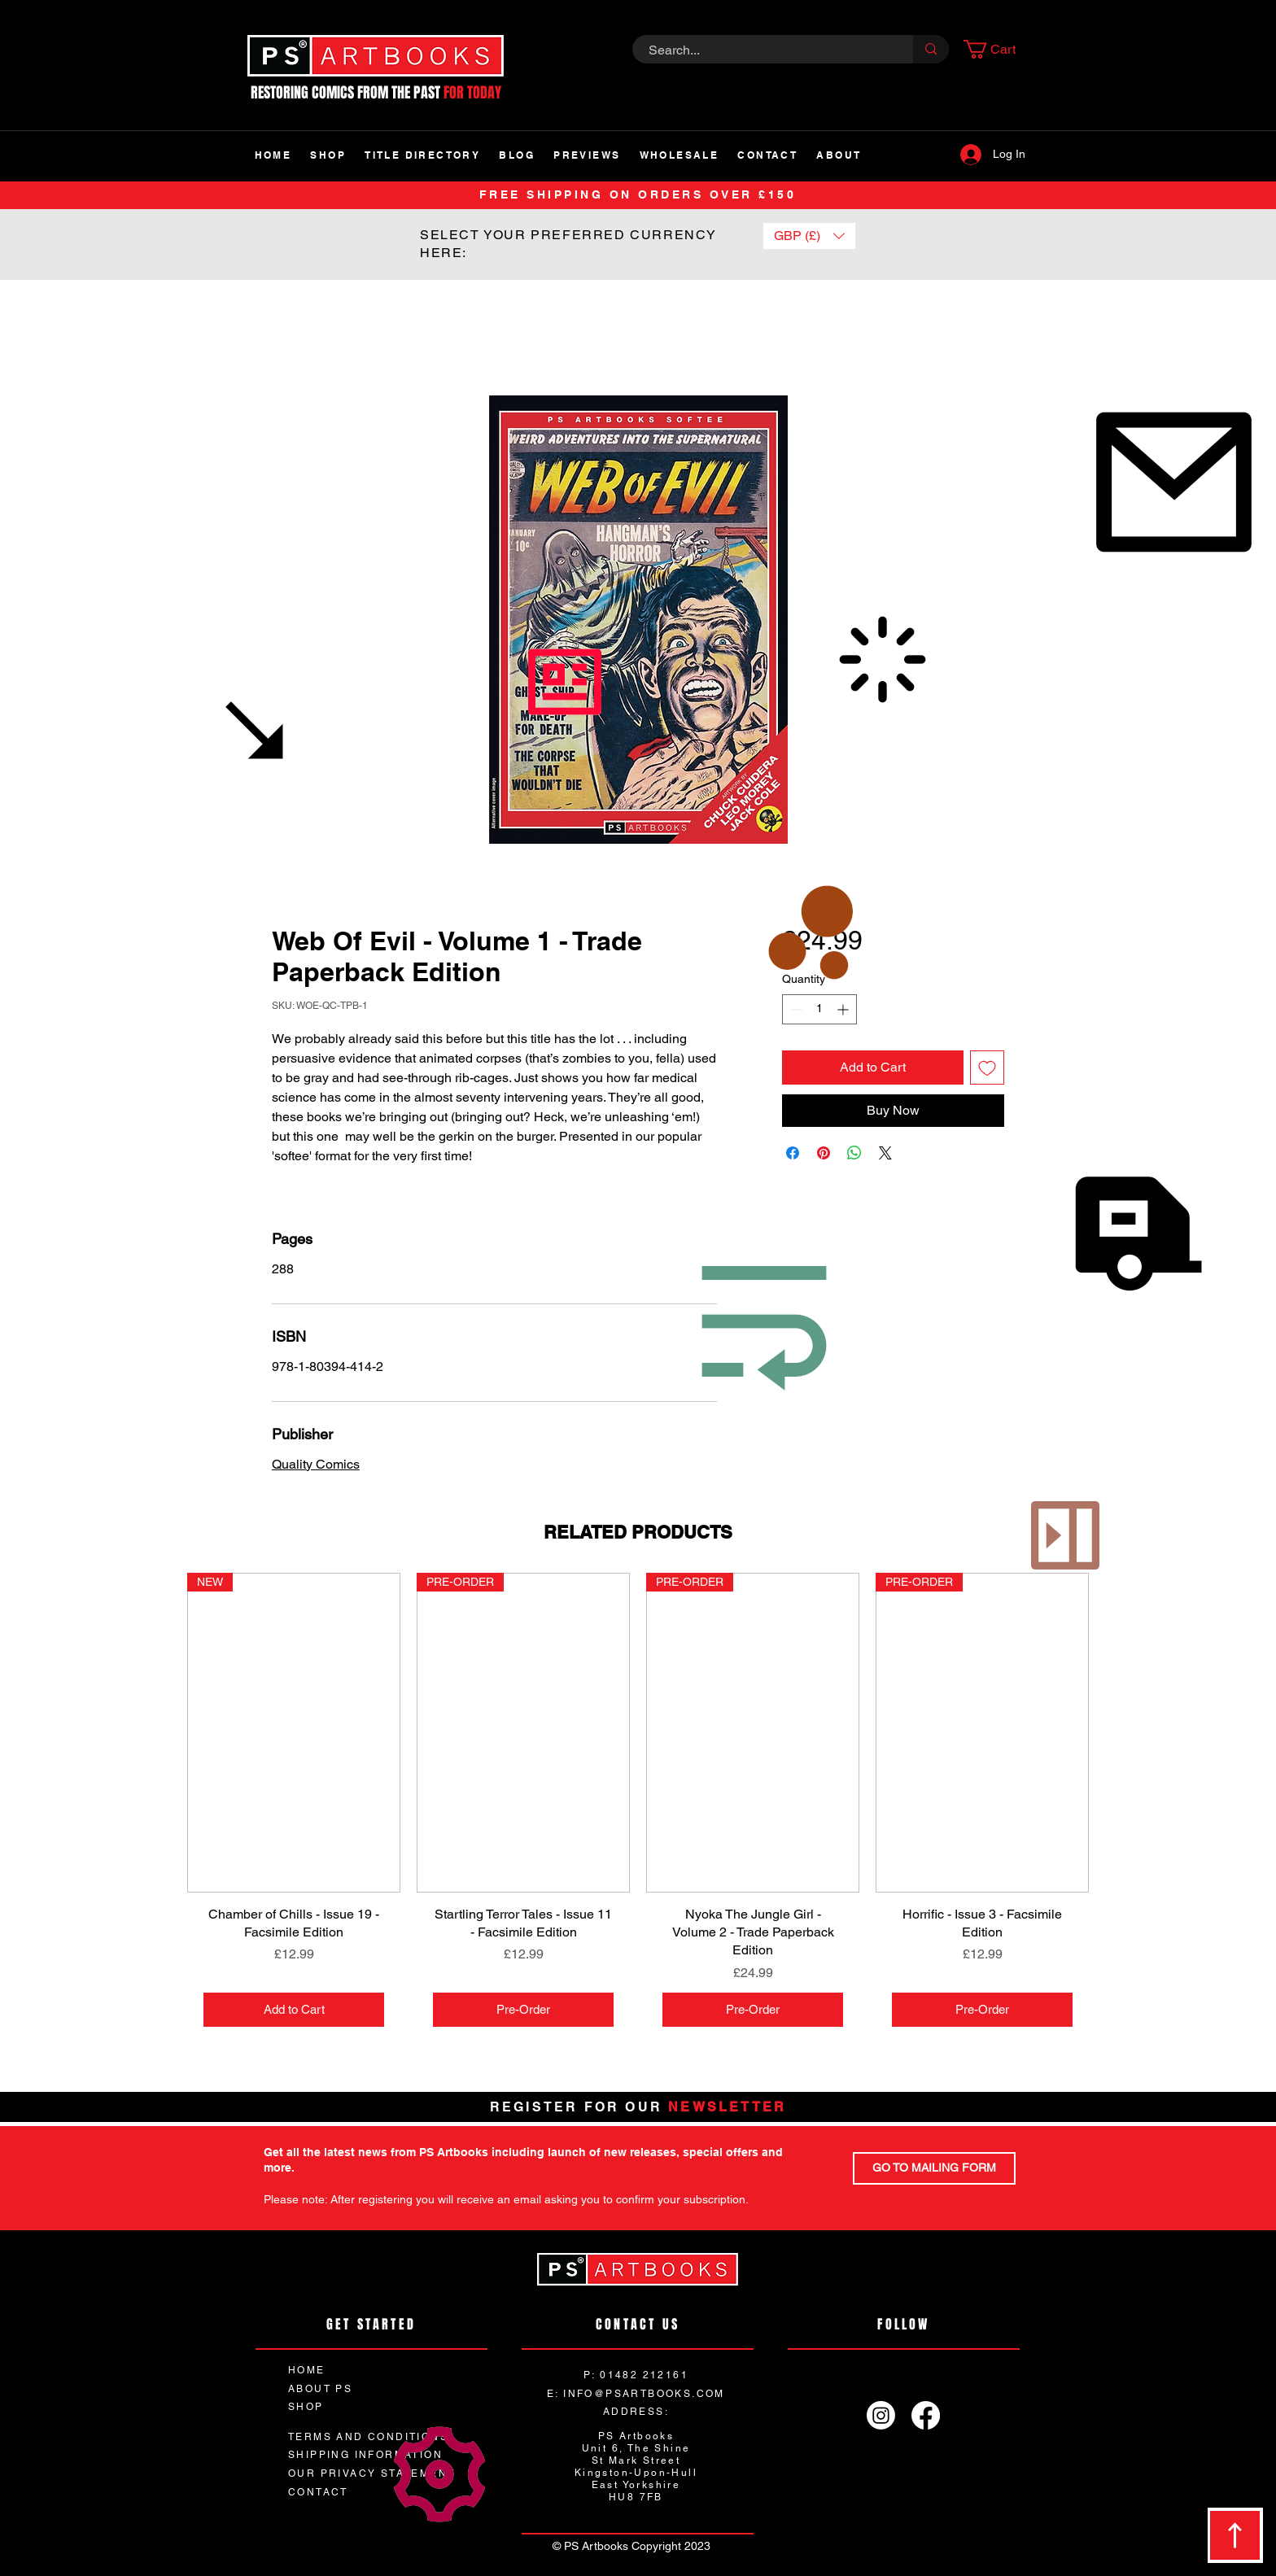 Image resolution: width=1276 pixels, height=2576 pixels. I want to click on indicates content is loading, so click(882, 659).